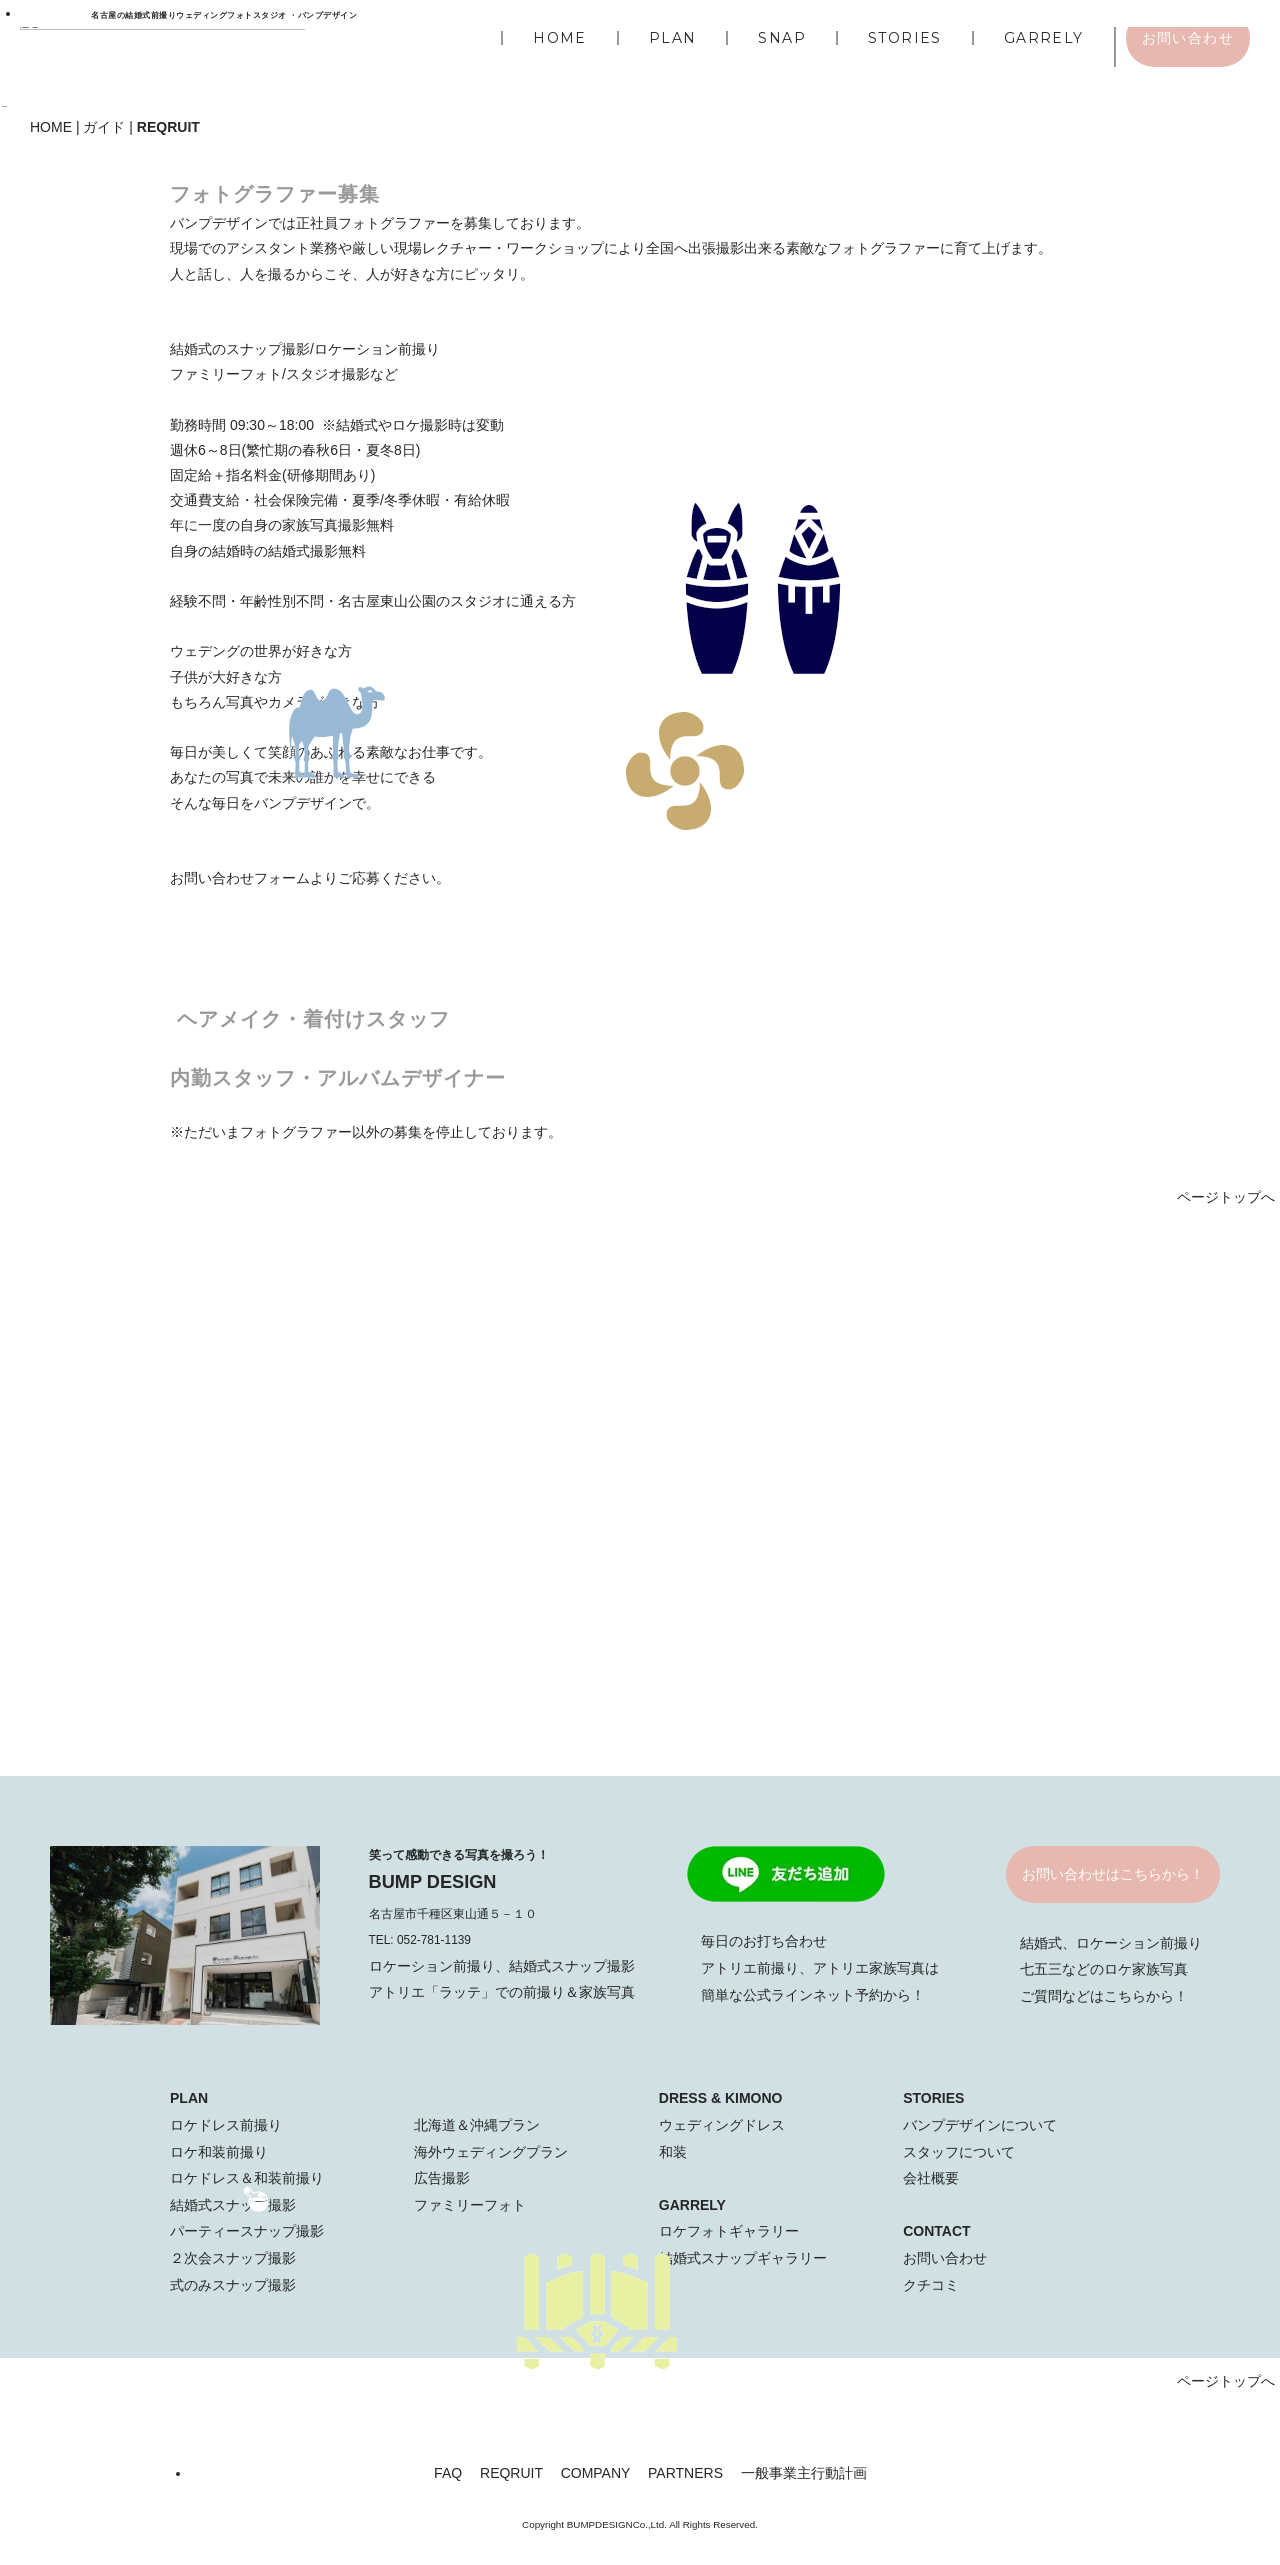 Image resolution: width=1280 pixels, height=2565 pixels. I want to click on use a potion or consumable item, so click(256, 2199).